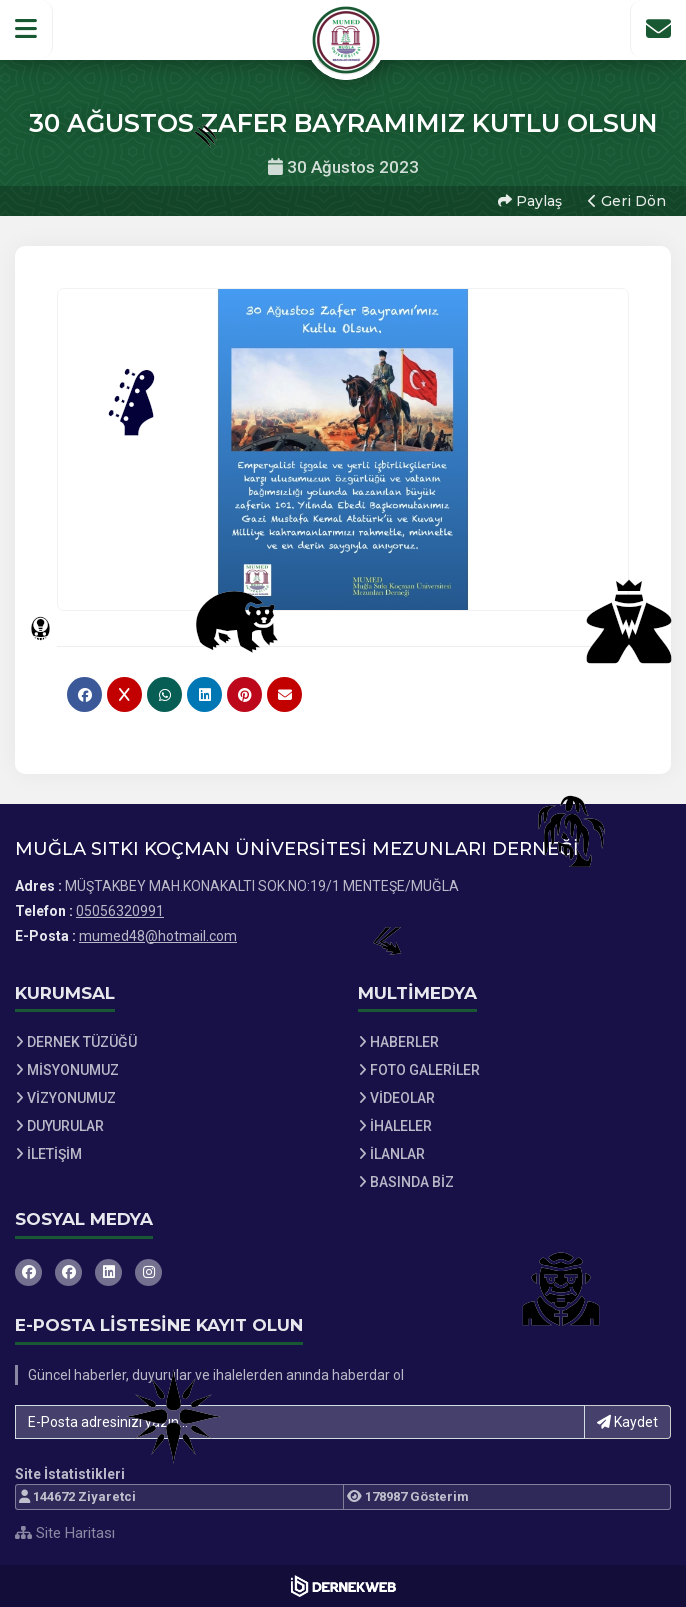 The image size is (686, 1607). Describe the element at coordinates (561, 1287) in the screenshot. I see `select monk character class` at that location.